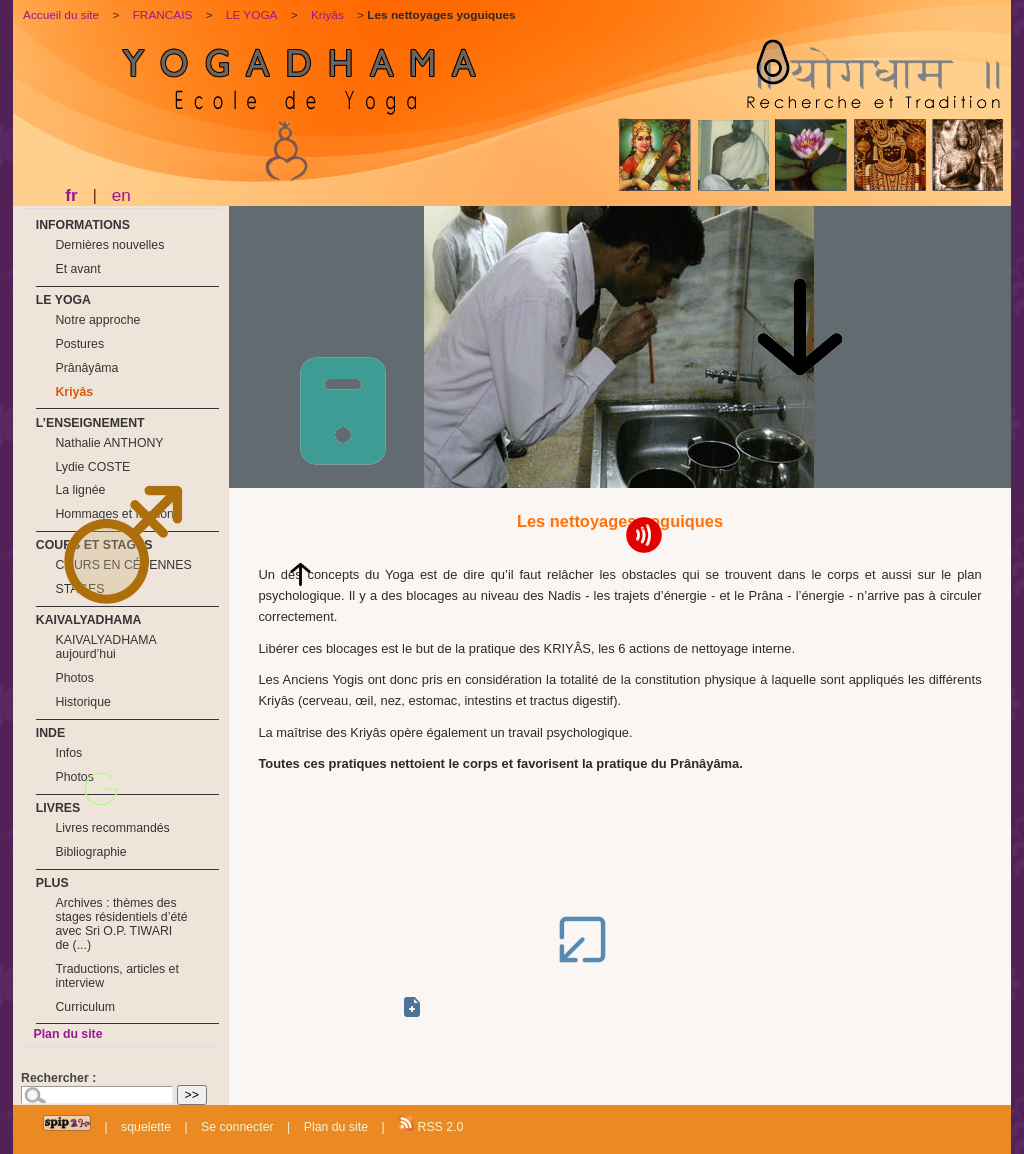 This screenshot has width=1024, height=1154. Describe the element at coordinates (412, 1007) in the screenshot. I see `create a new file` at that location.